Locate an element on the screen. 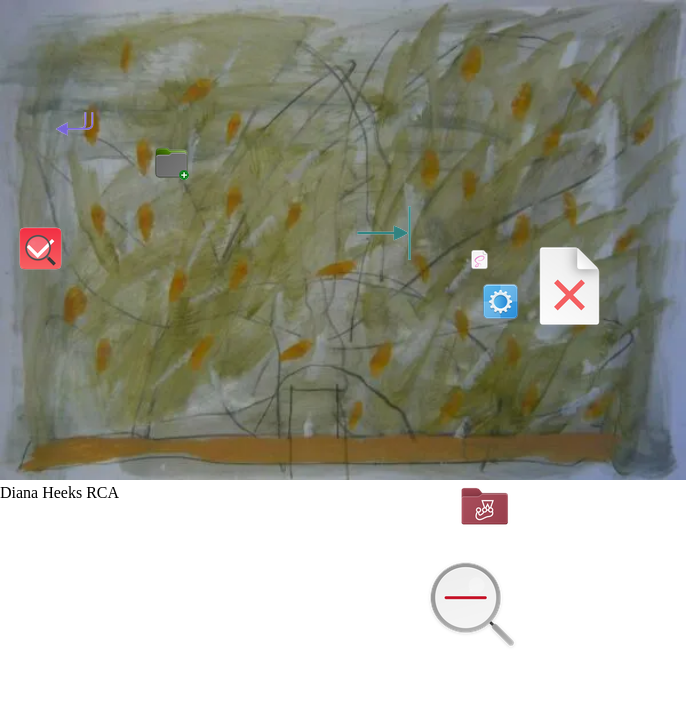 Image resolution: width=686 pixels, height=720 pixels. folder containing jest testing framework files is located at coordinates (484, 507).